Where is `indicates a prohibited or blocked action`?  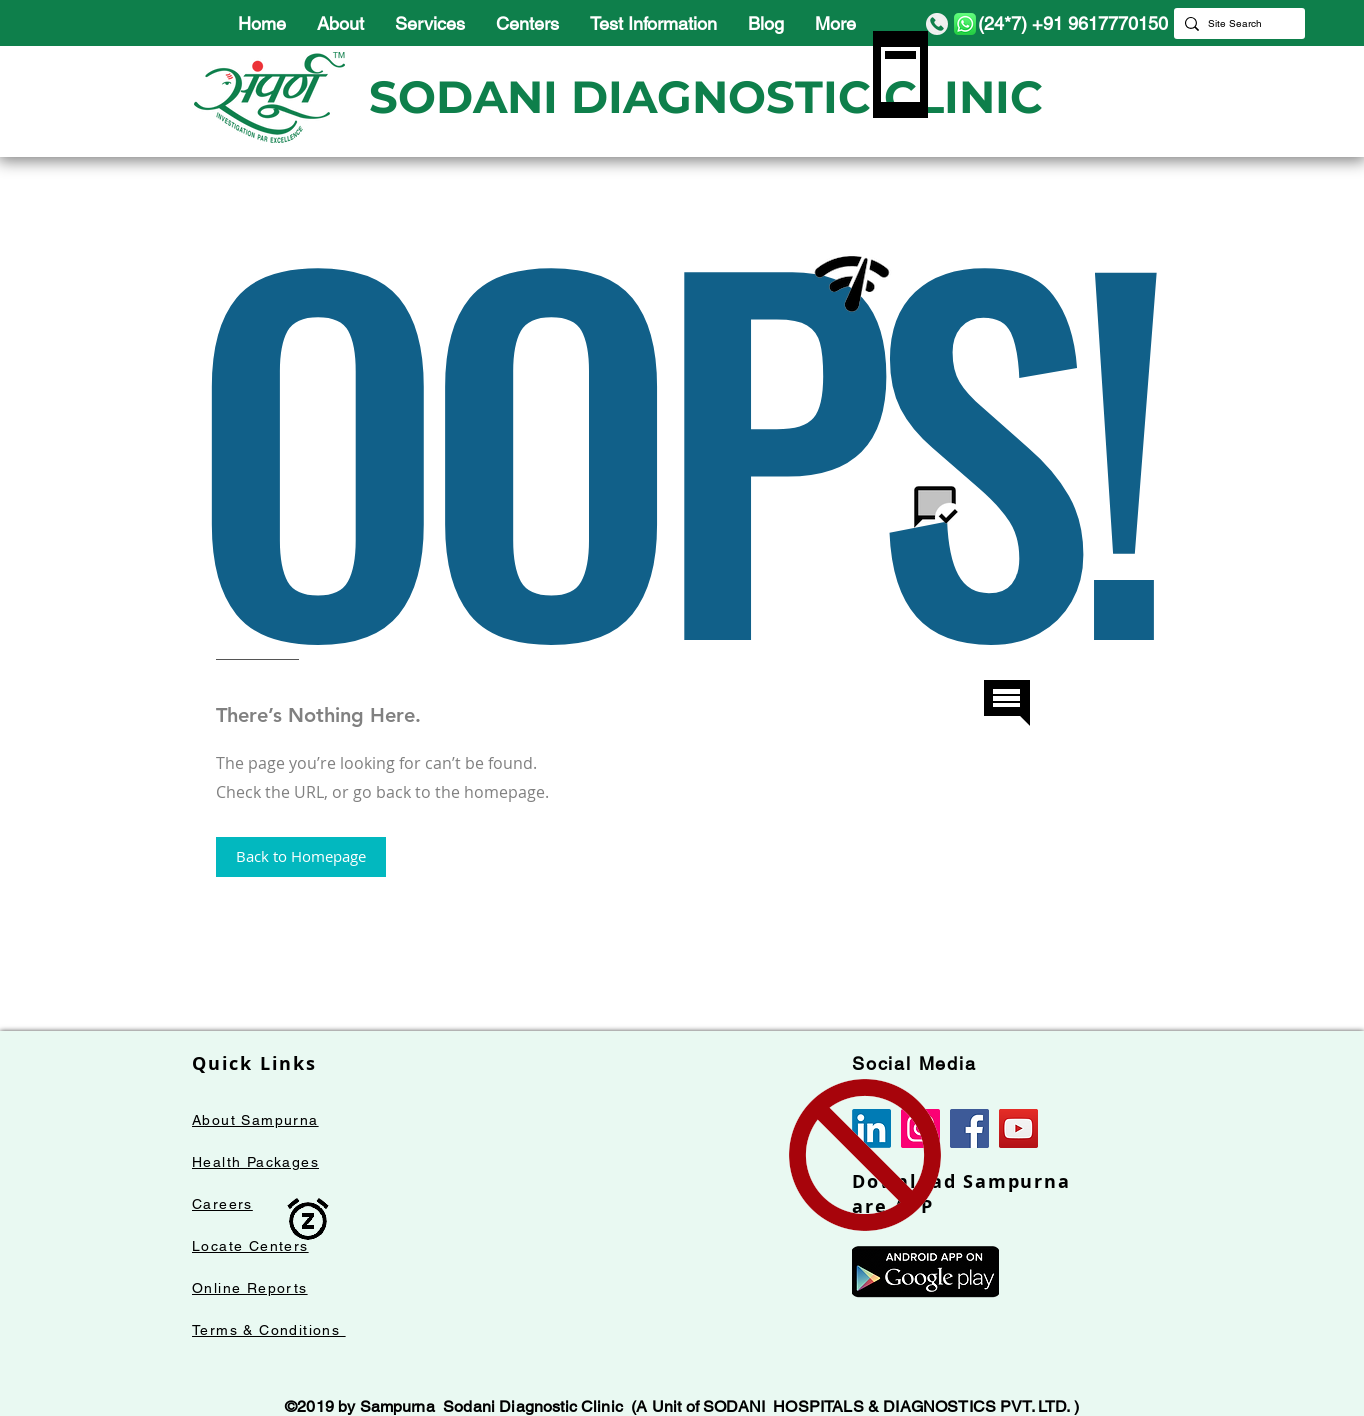
indicates a prohibited or blocked action is located at coordinates (865, 1155).